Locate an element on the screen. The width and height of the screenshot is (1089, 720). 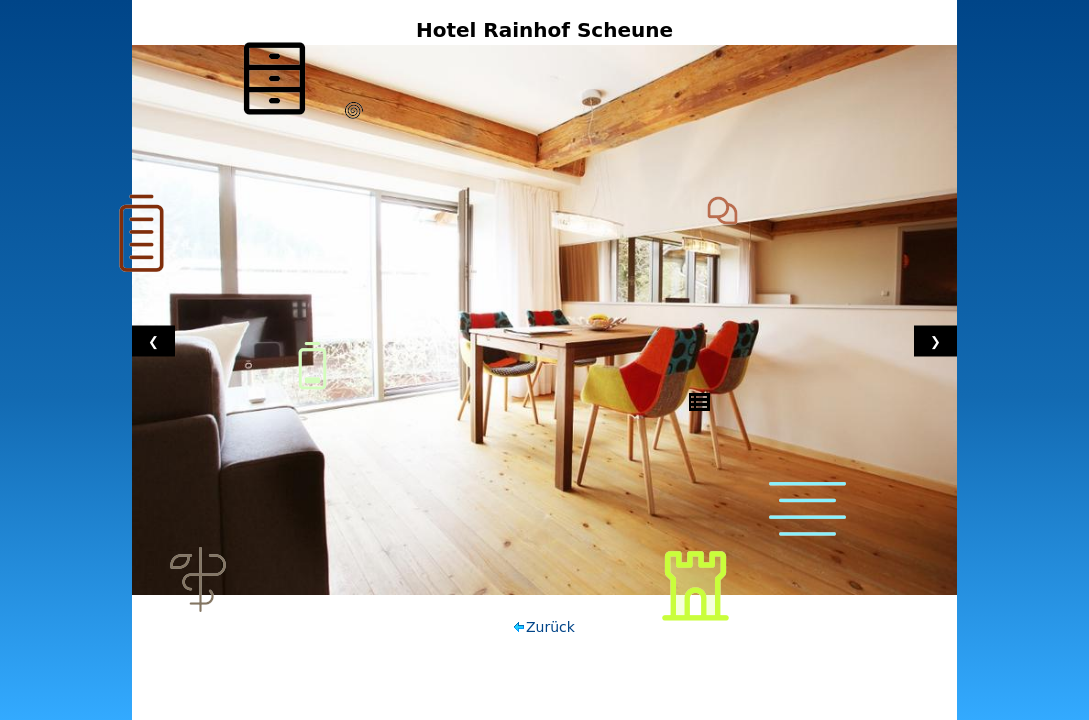
browse furniture or home decor items is located at coordinates (274, 78).